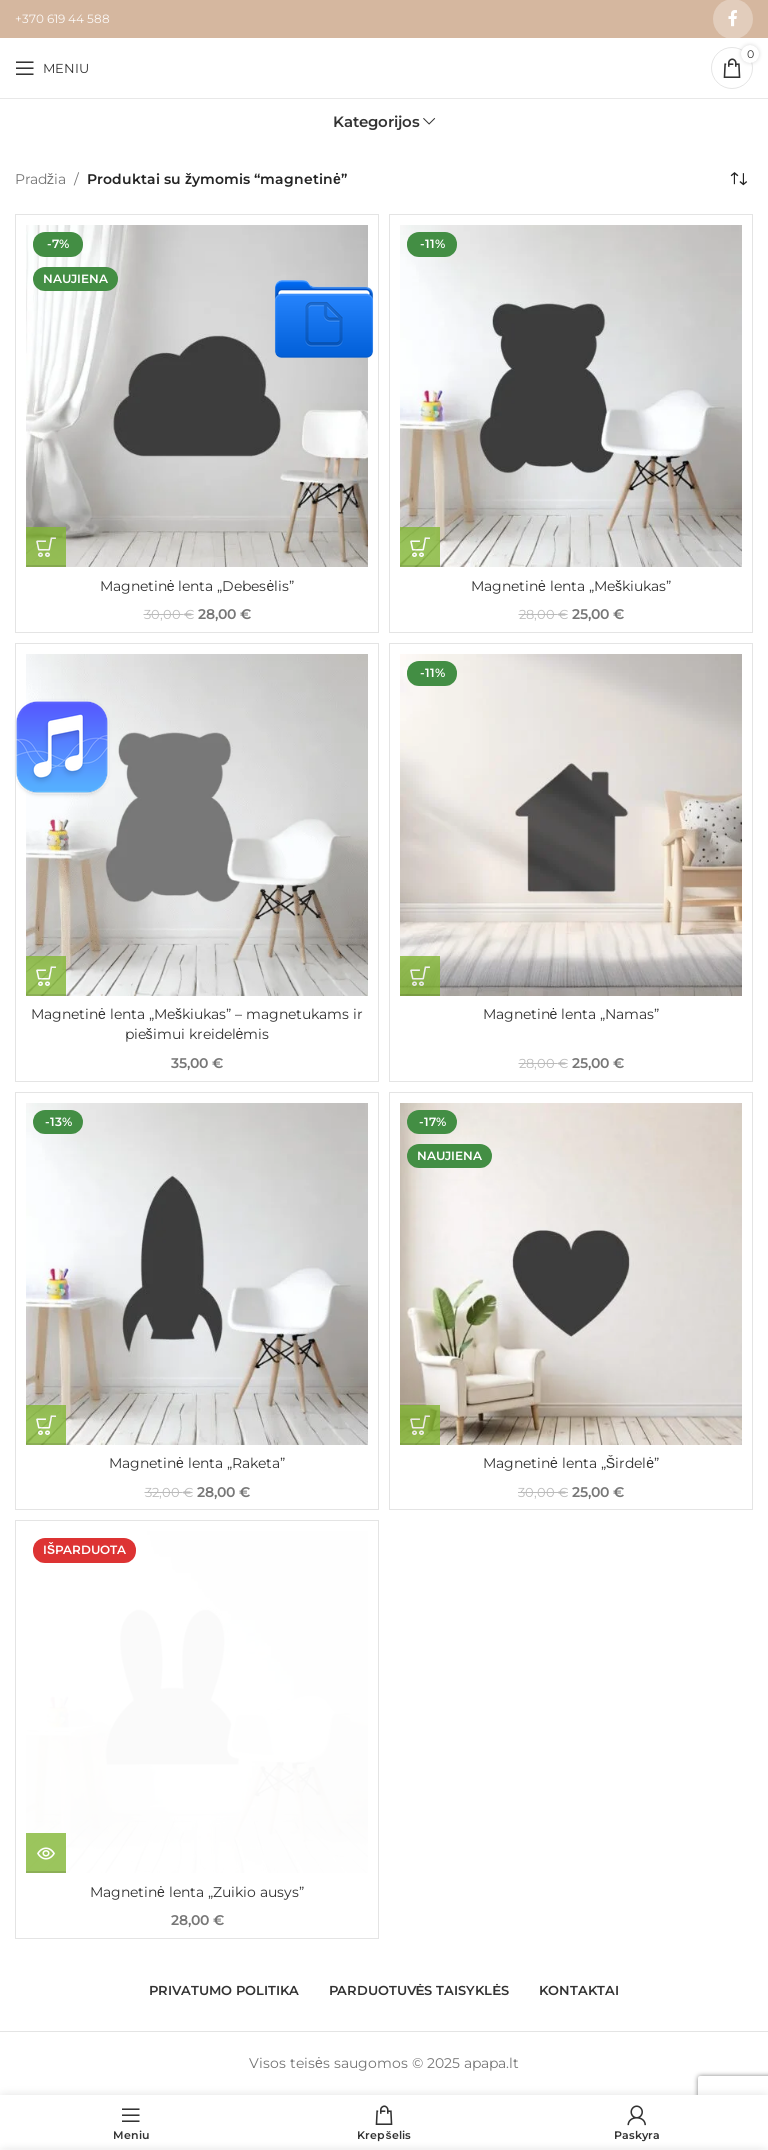 The width and height of the screenshot is (768, 2150). What do you see at coordinates (62, 747) in the screenshot?
I see `open audacity audio editor` at bounding box center [62, 747].